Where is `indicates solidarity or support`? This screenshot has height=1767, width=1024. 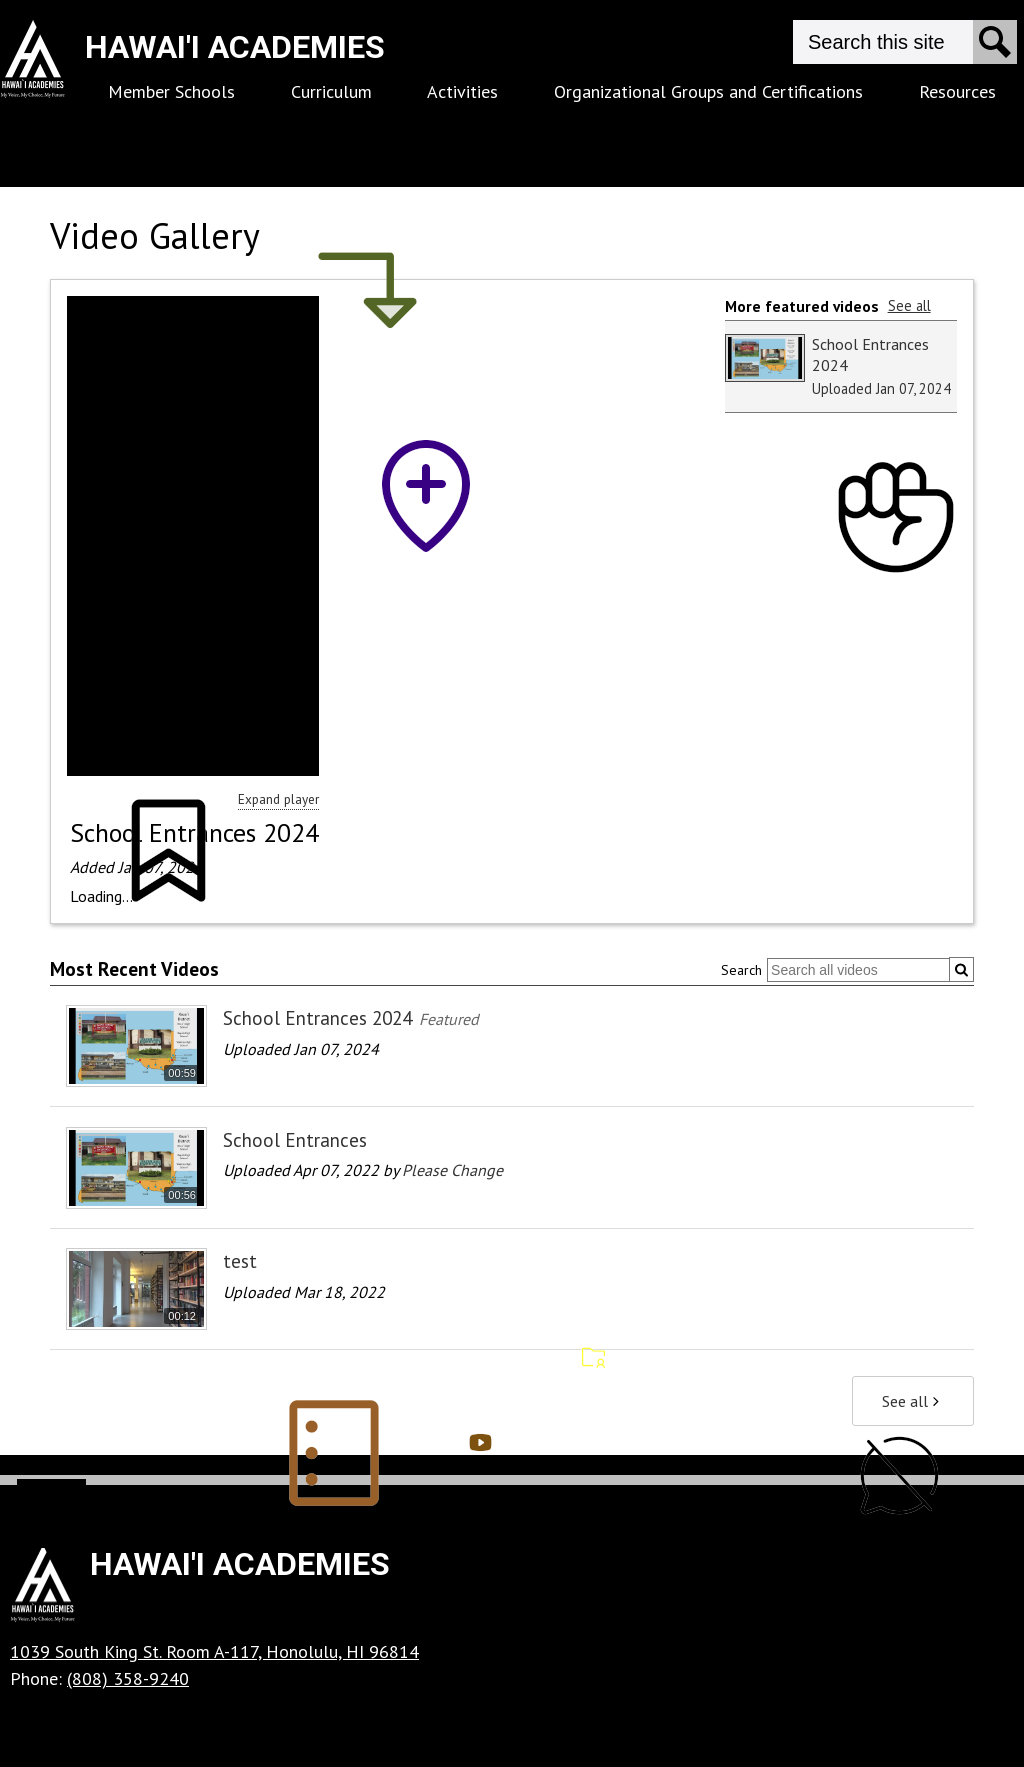
indicates solidarity or support is located at coordinates (896, 515).